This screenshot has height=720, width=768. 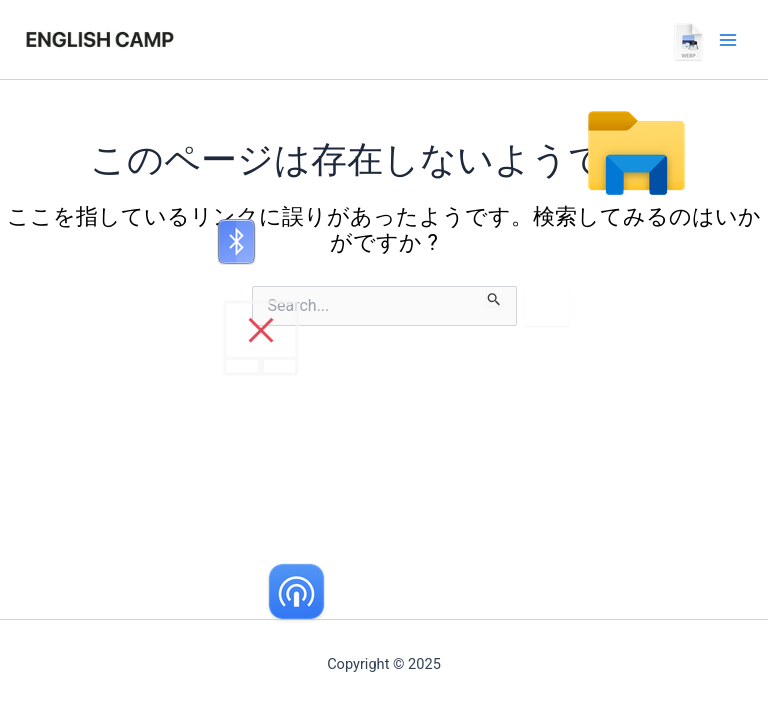 I want to click on open windows file explorer, so click(x=636, y=151).